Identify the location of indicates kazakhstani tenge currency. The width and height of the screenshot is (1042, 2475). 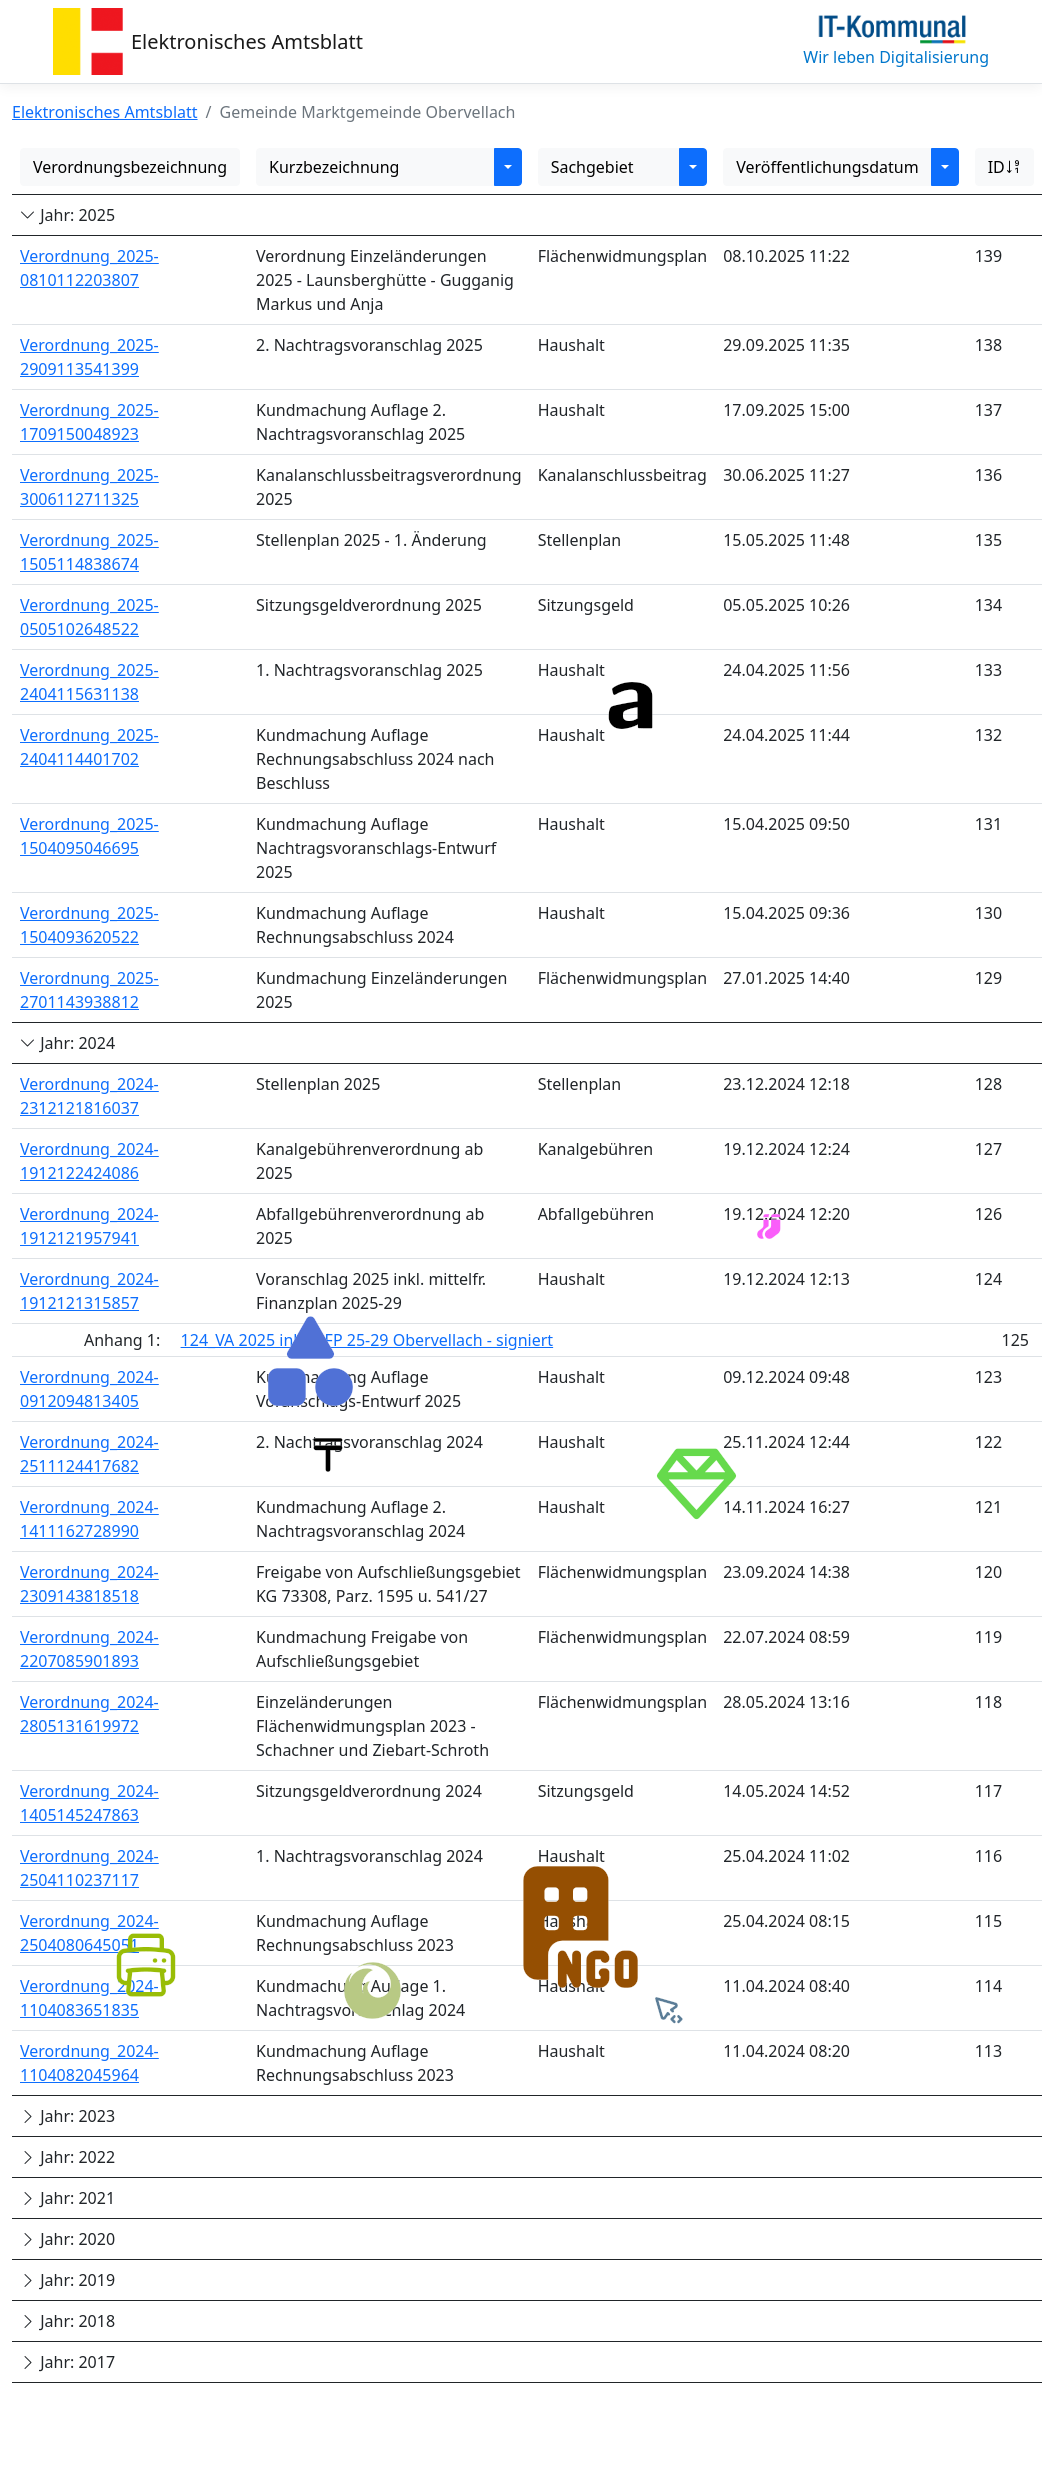
(328, 1455).